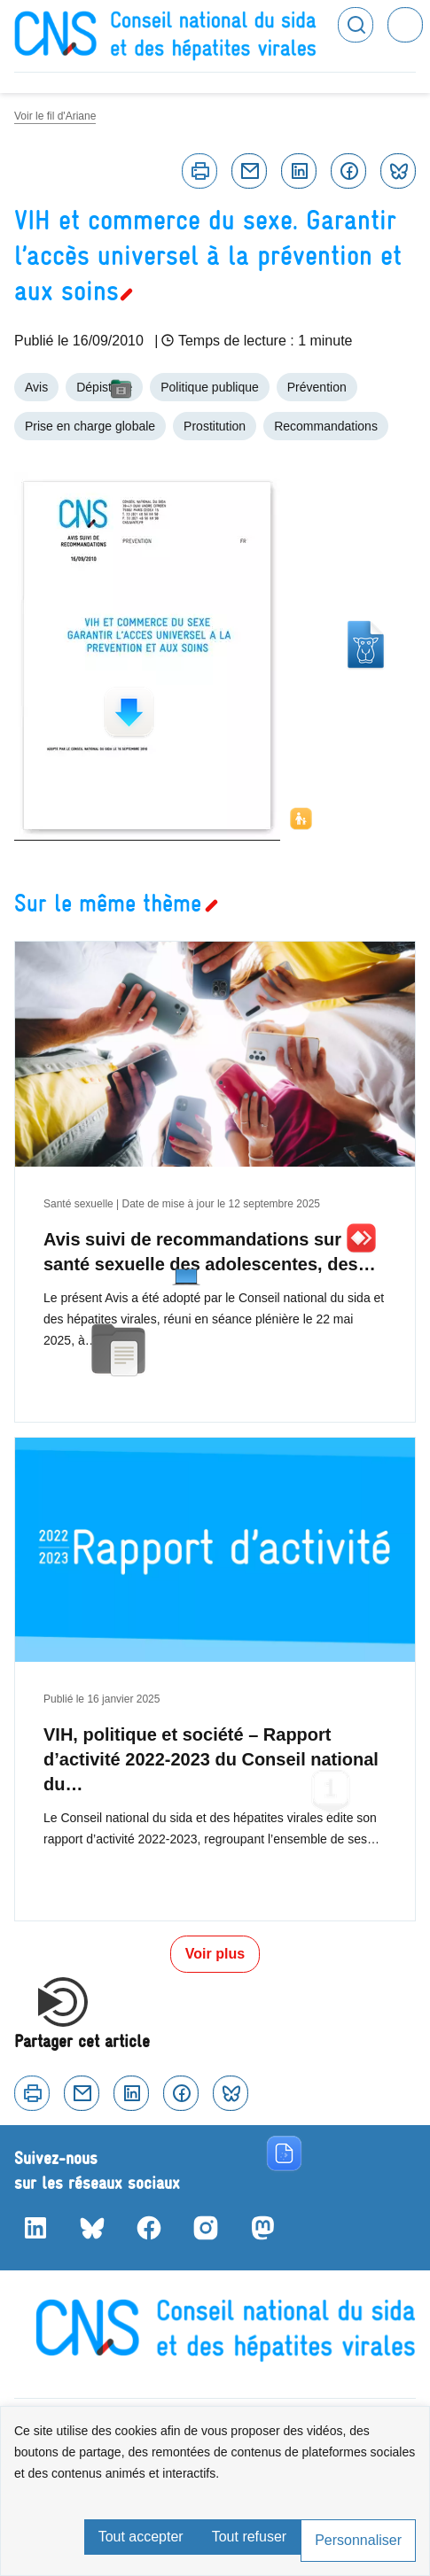  I want to click on indicates num lock is enabled, so click(331, 1792).